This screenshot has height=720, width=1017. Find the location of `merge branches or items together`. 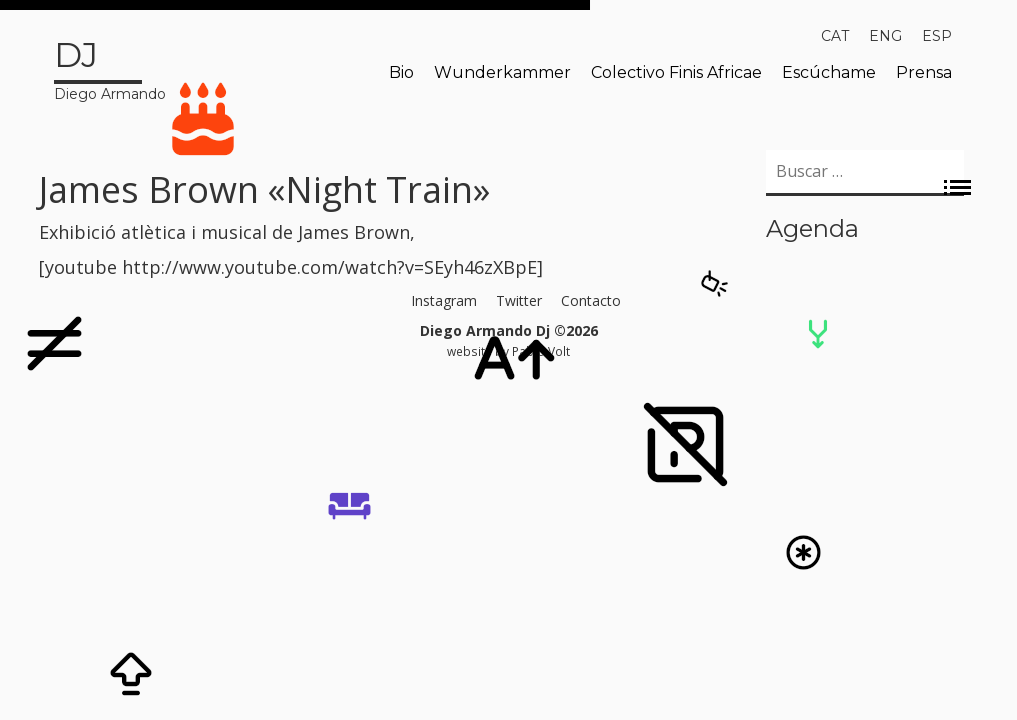

merge branches or items together is located at coordinates (818, 333).